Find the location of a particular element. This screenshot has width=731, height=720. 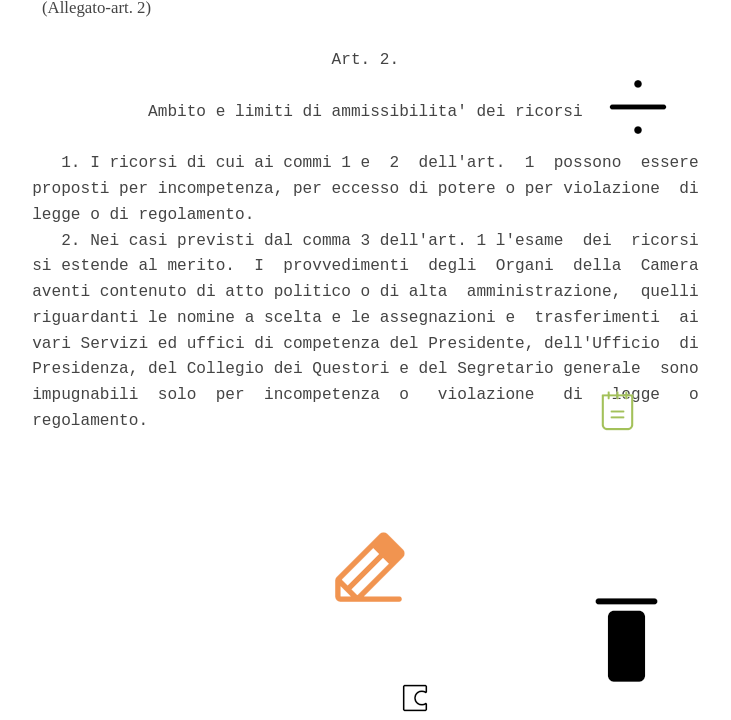

align object to top edge is located at coordinates (626, 638).